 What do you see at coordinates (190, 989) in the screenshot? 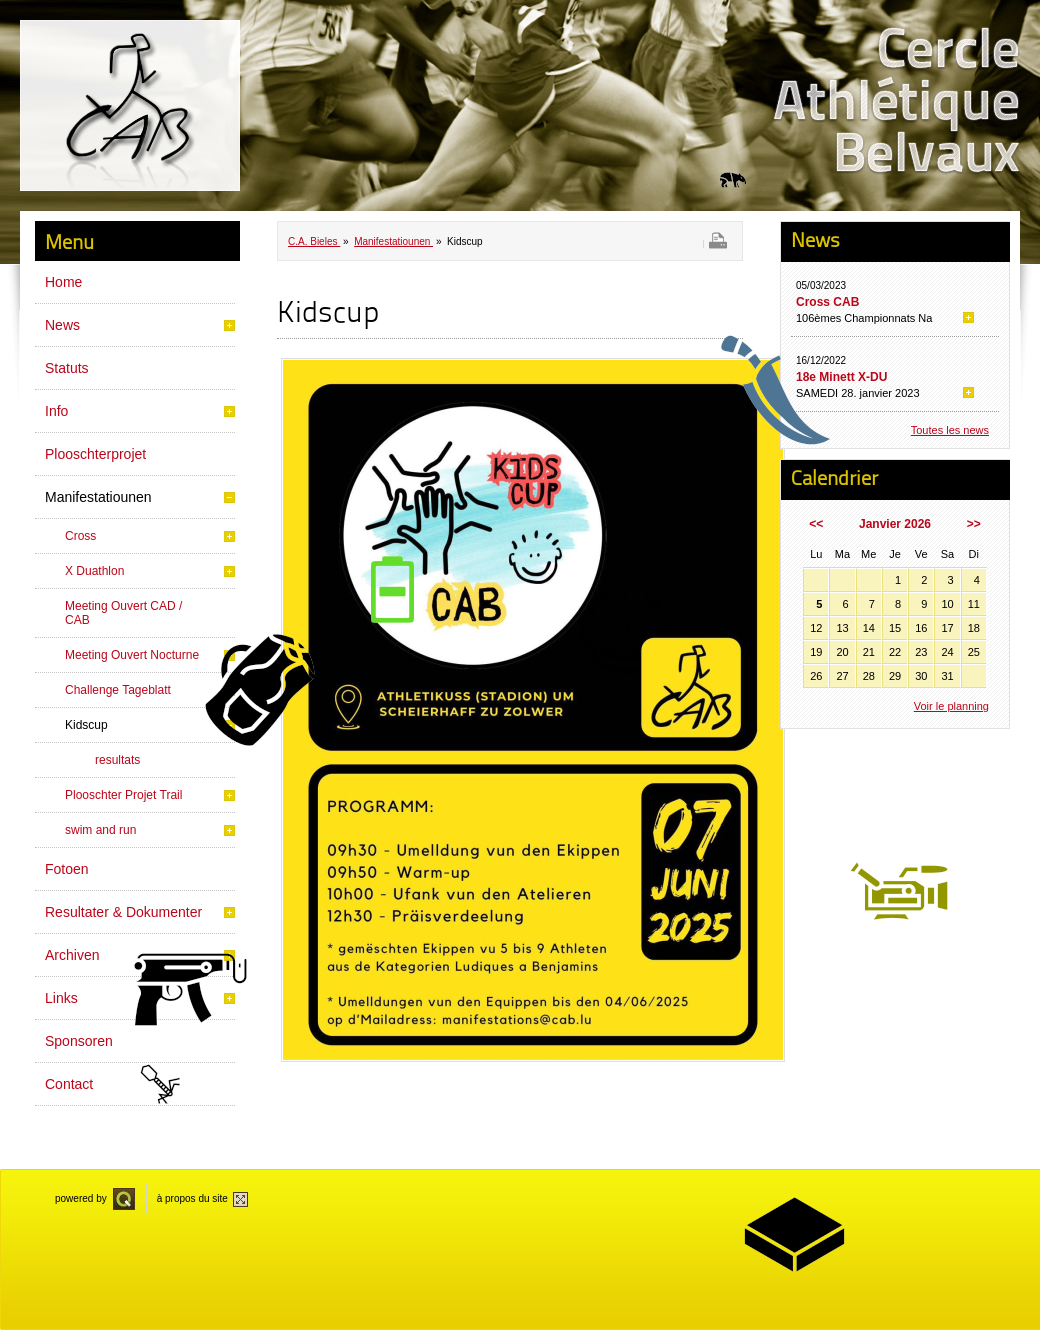
I see `select skorpion submachine gun in weapon loadout` at bounding box center [190, 989].